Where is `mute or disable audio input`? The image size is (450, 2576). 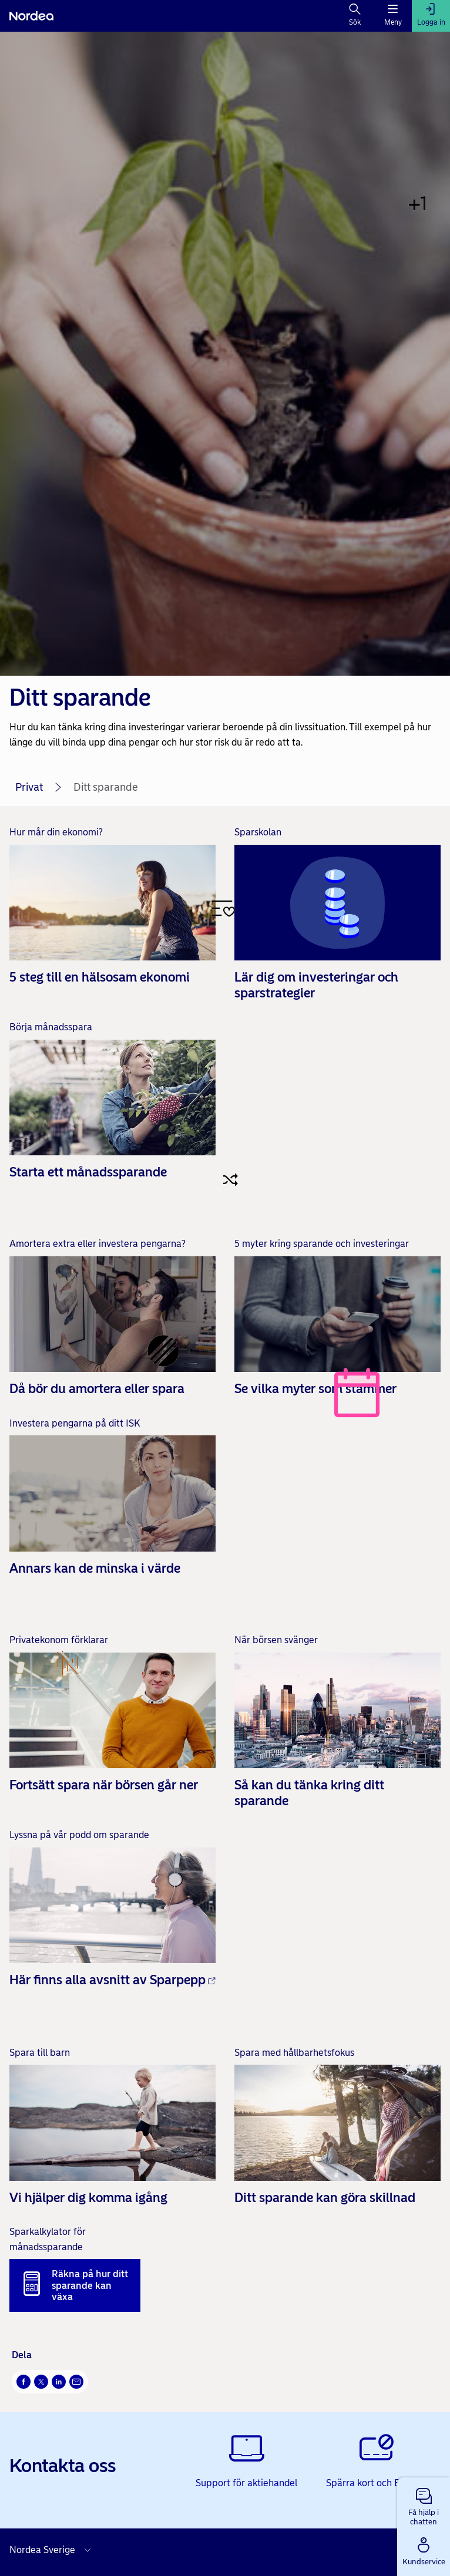 mute or disable audio input is located at coordinates (68, 1663).